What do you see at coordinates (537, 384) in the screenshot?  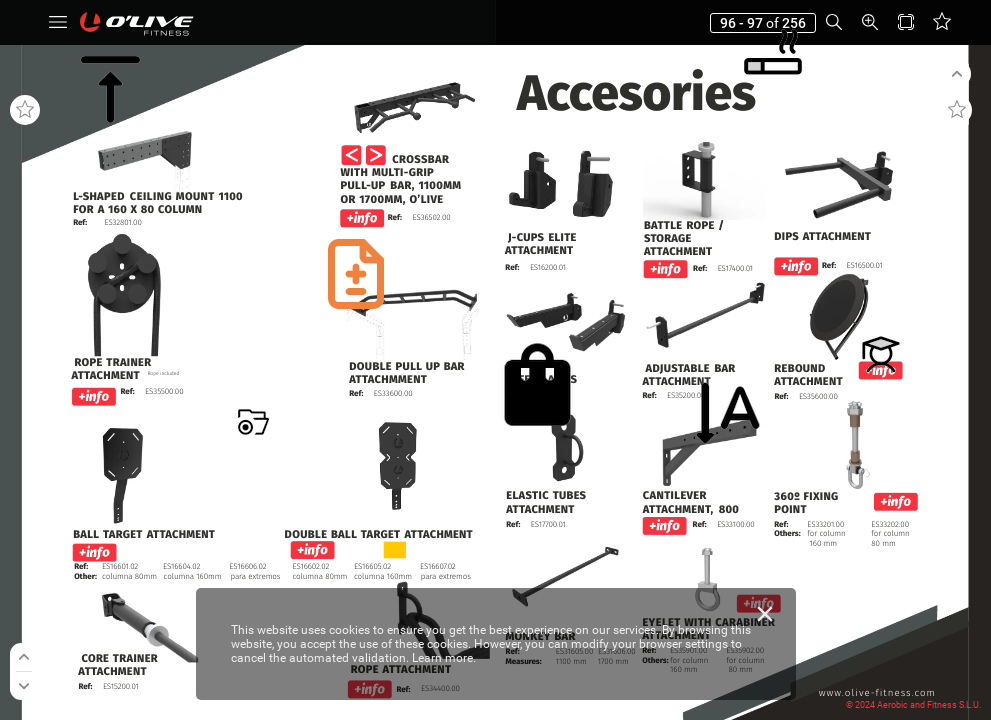 I see `view your shopping bag` at bounding box center [537, 384].